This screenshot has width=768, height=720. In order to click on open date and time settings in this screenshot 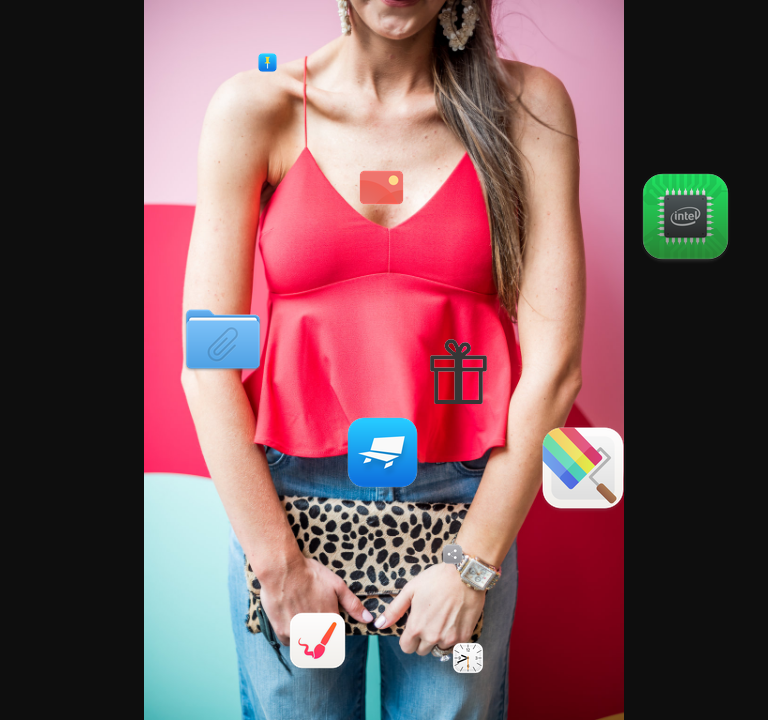, I will do `click(468, 658)`.